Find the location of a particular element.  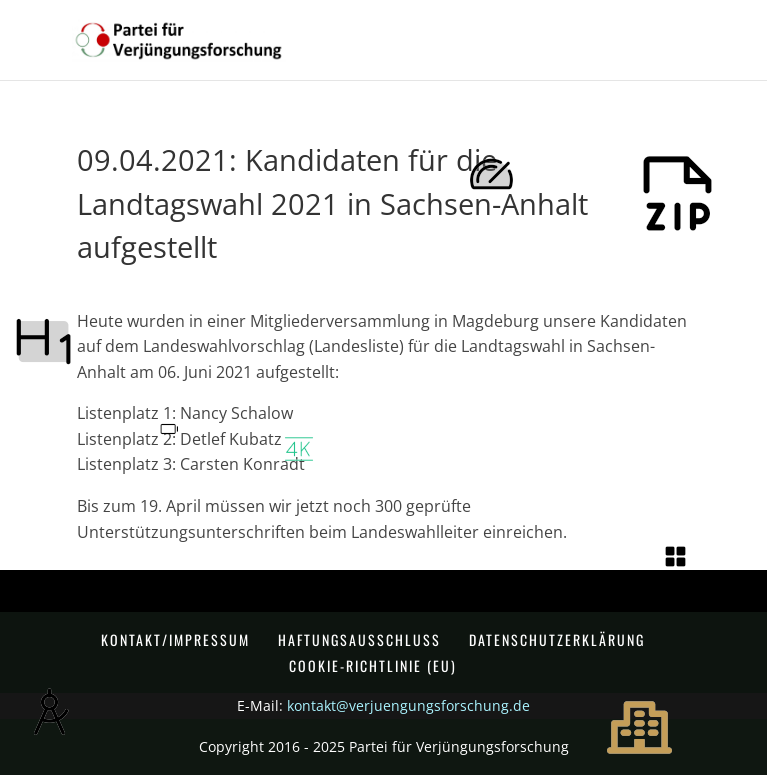

view speed or performance metrics is located at coordinates (491, 175).